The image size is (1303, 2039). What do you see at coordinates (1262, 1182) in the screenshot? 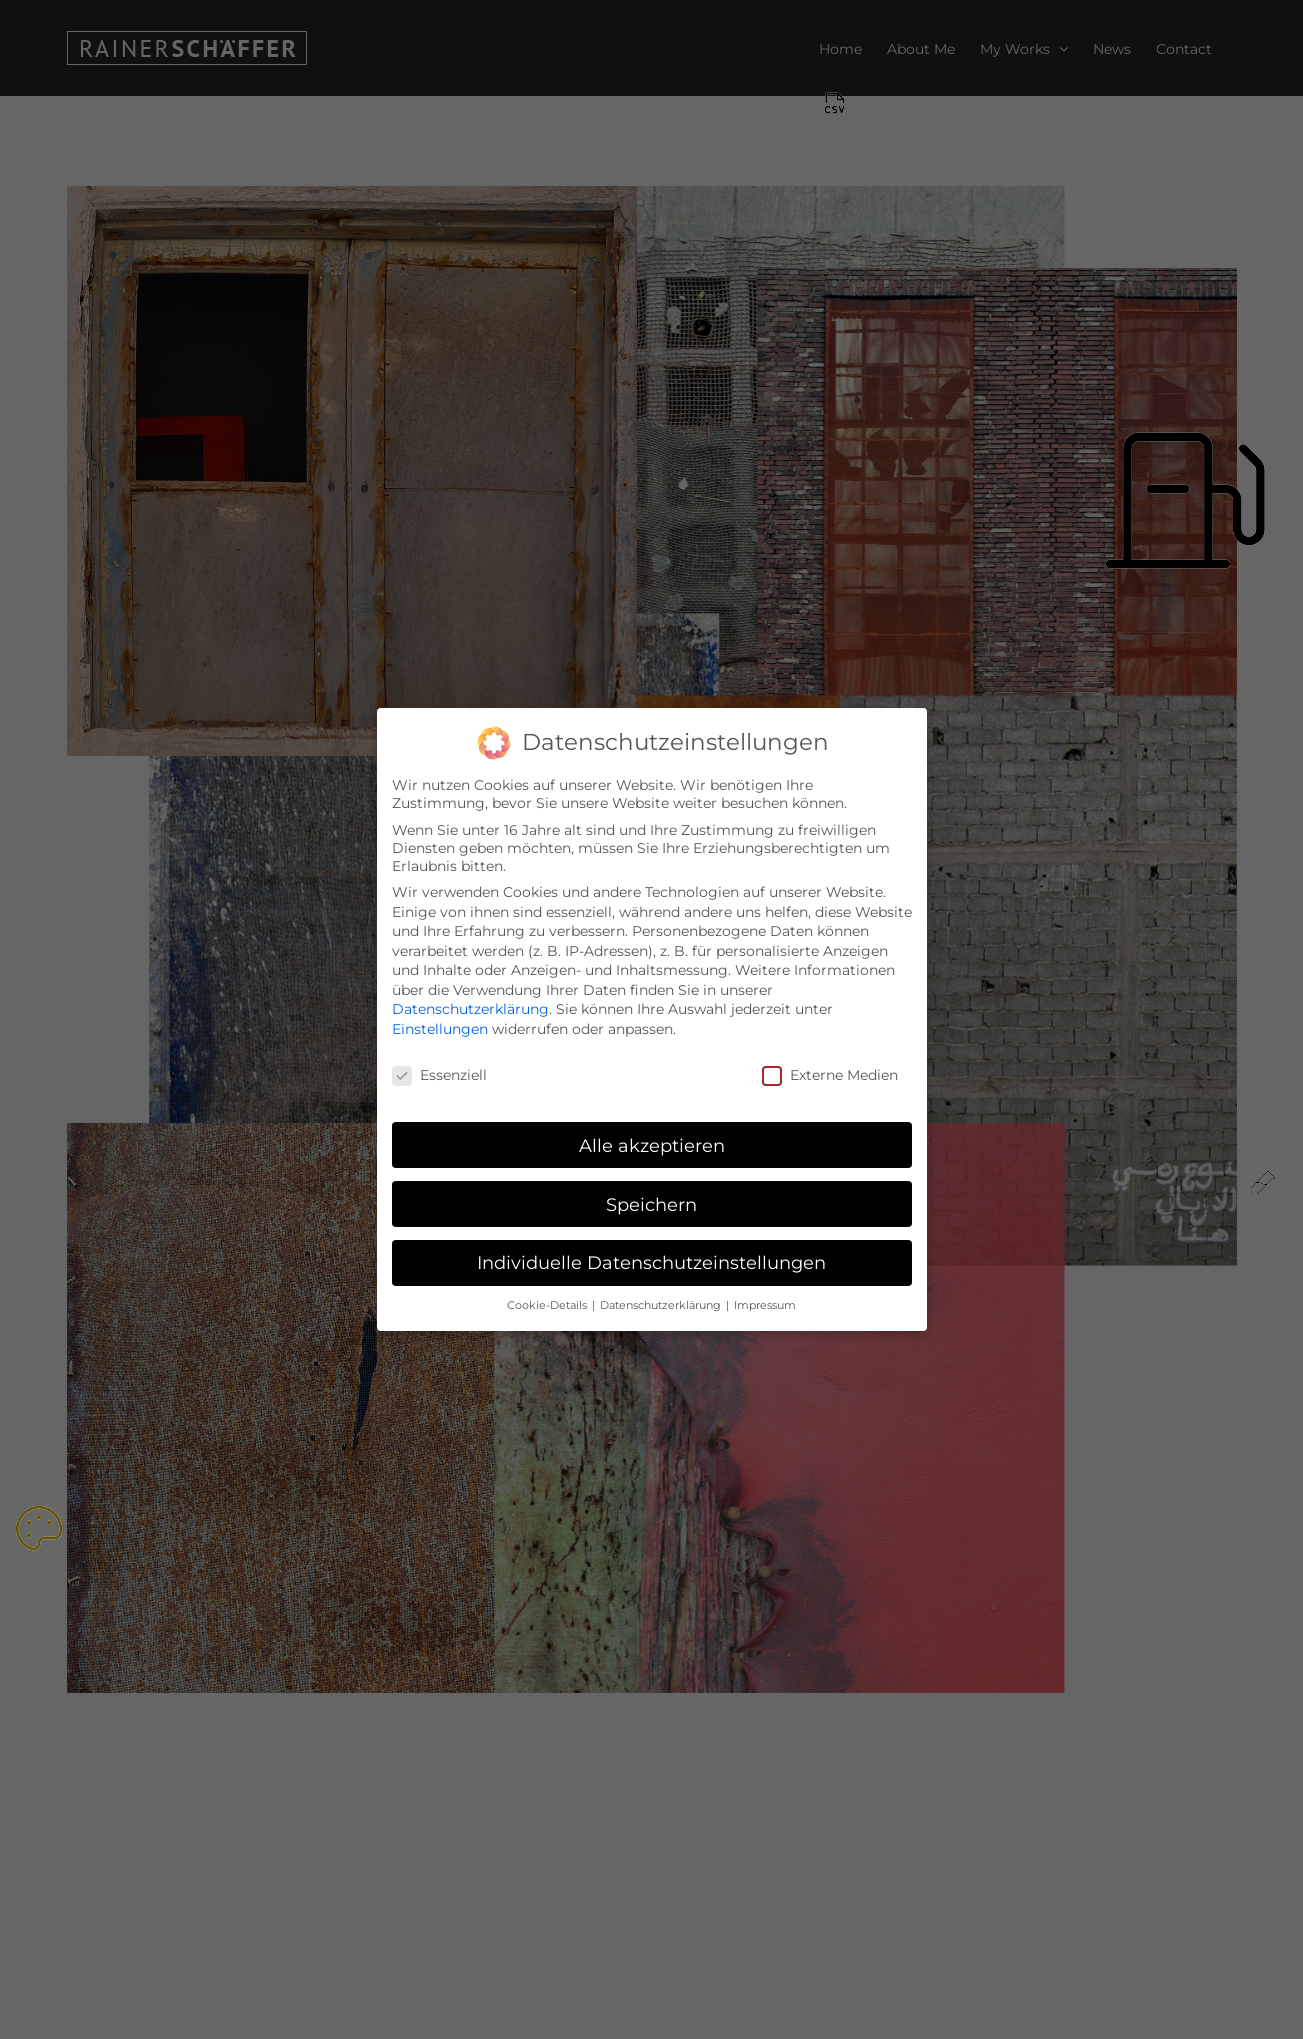
I see `access experimental or beta features` at bounding box center [1262, 1182].